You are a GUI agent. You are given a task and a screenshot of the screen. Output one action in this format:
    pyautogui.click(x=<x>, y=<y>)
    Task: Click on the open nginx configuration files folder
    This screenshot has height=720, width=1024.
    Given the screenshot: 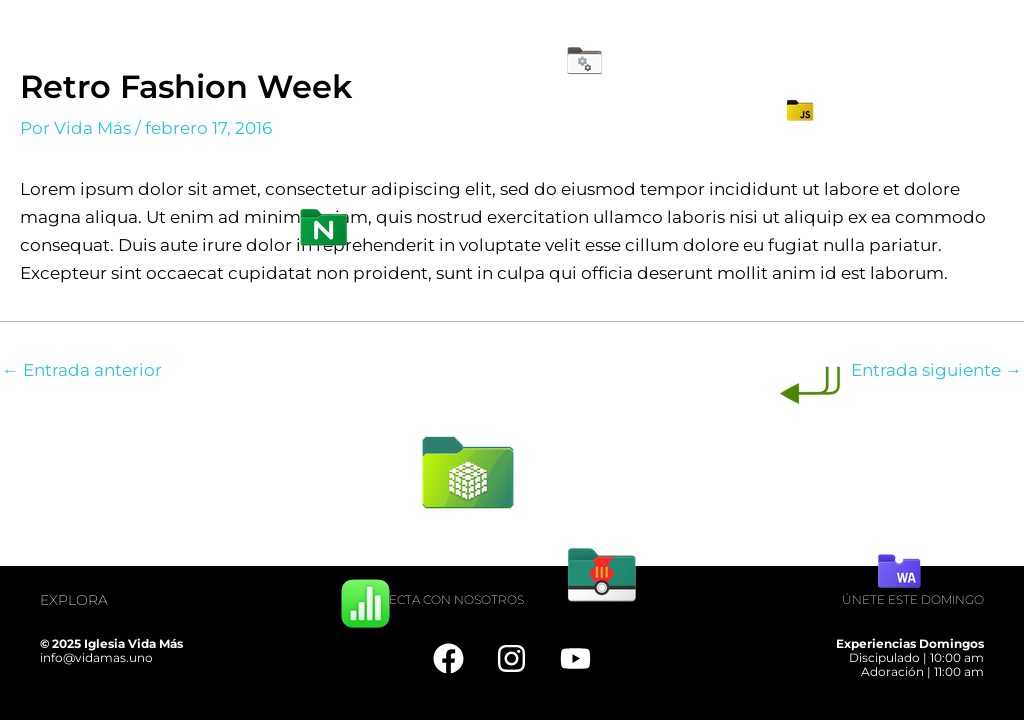 What is the action you would take?
    pyautogui.click(x=323, y=228)
    